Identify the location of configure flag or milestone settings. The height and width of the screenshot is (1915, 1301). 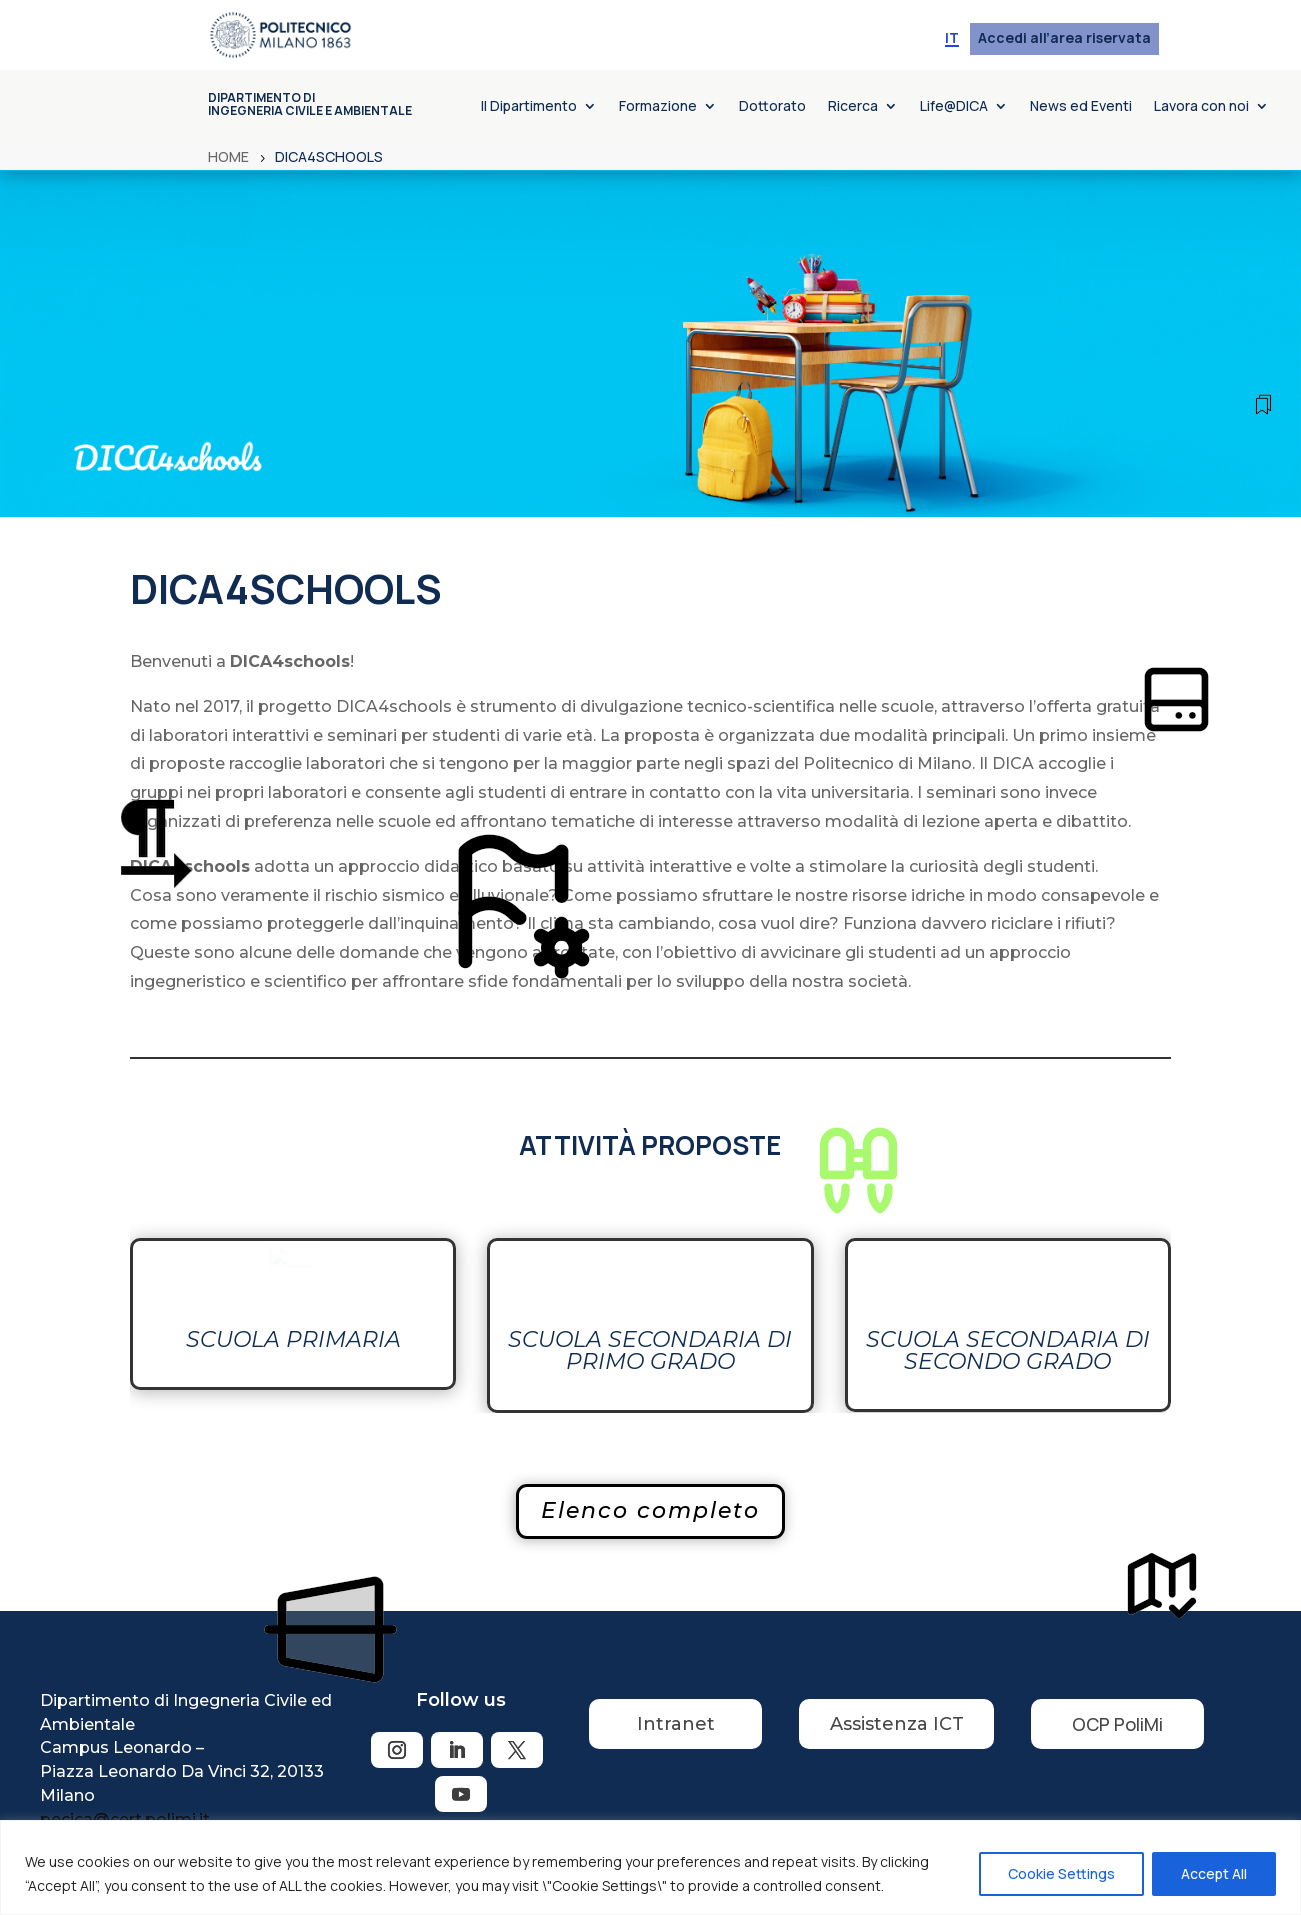
(513, 899).